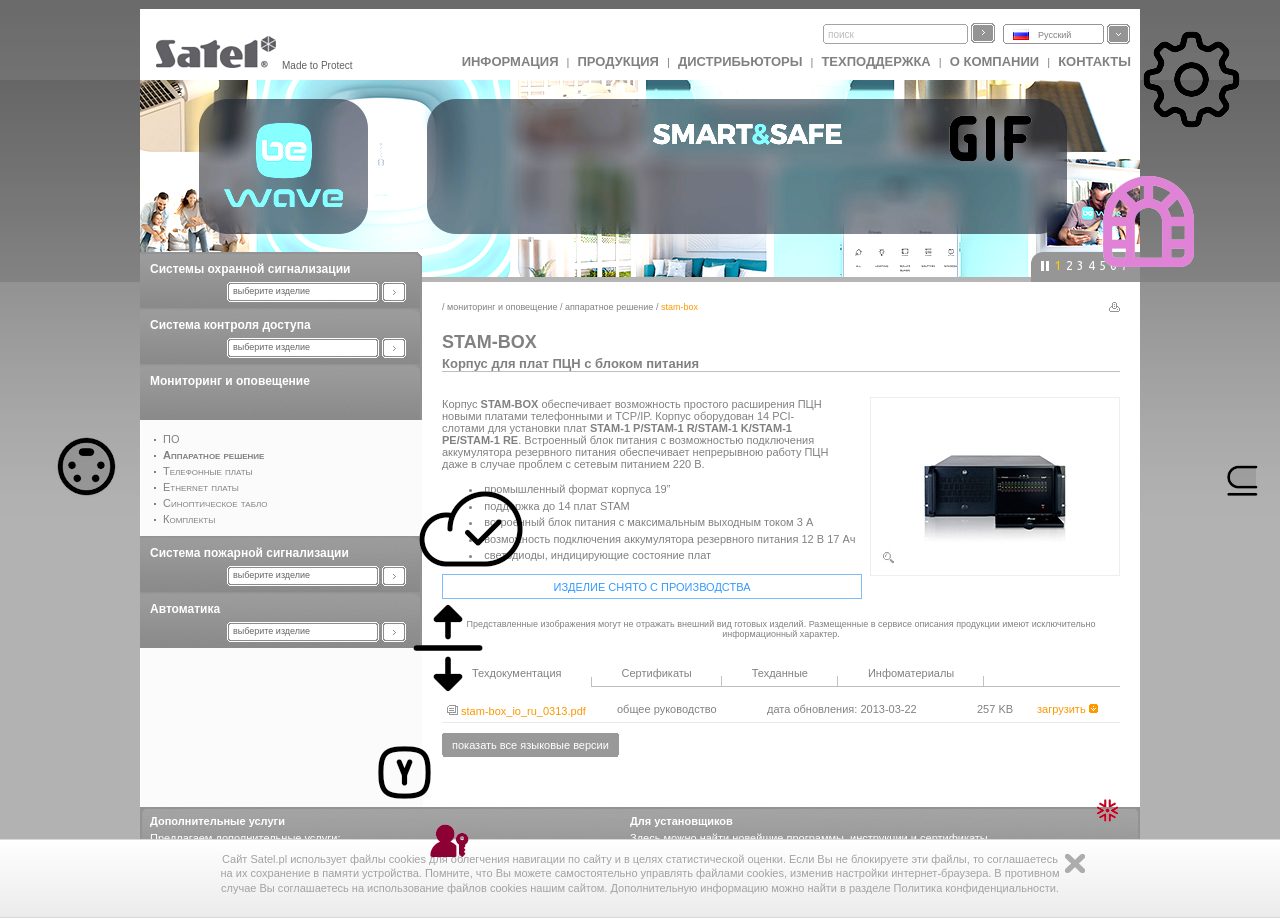 The image size is (1280, 918). I want to click on file successfully uploaded to cloud storage, so click(471, 529).